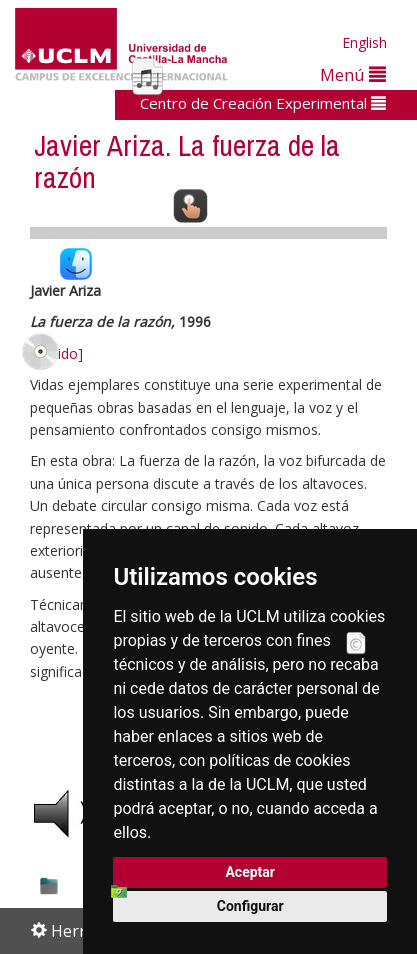 This screenshot has width=417, height=954. I want to click on configure touchscreen settings, so click(190, 206).